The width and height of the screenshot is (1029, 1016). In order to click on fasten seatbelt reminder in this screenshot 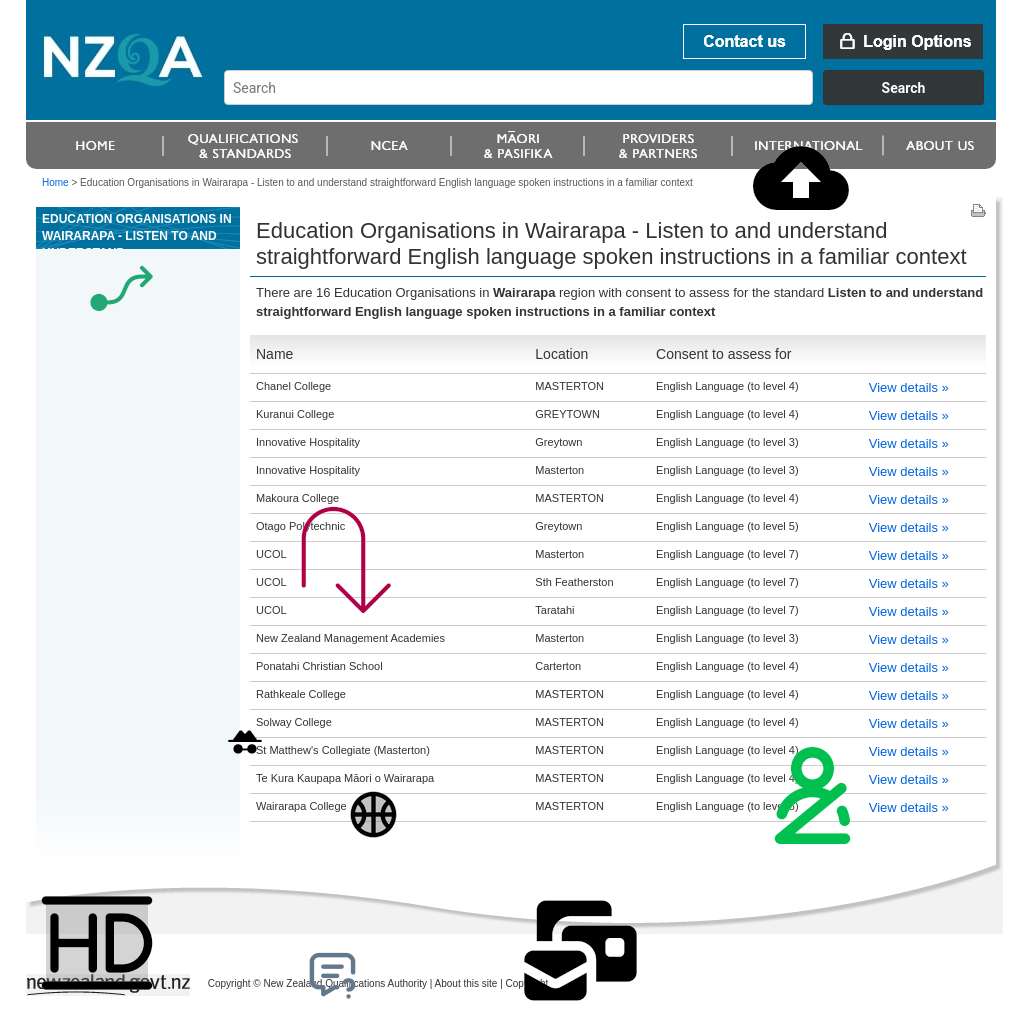, I will do `click(812, 795)`.